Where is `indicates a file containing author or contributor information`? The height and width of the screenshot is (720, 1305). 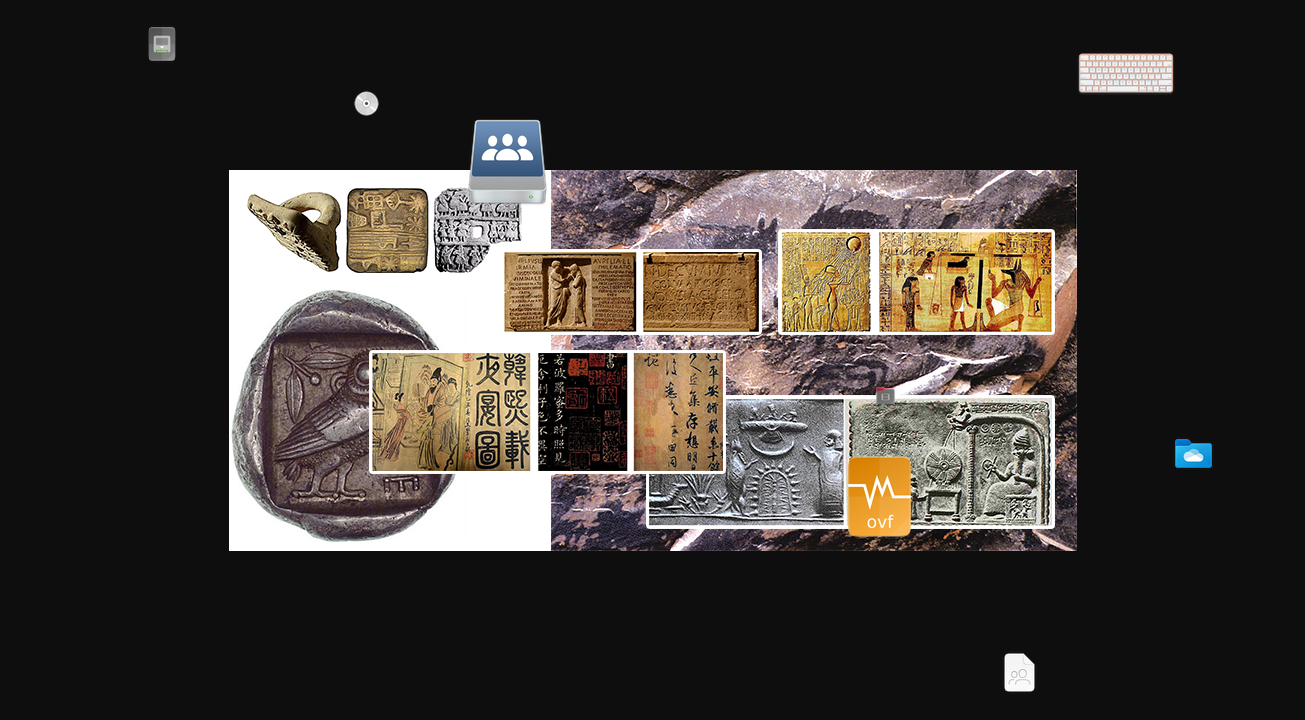 indicates a file containing author or contributor information is located at coordinates (1019, 672).